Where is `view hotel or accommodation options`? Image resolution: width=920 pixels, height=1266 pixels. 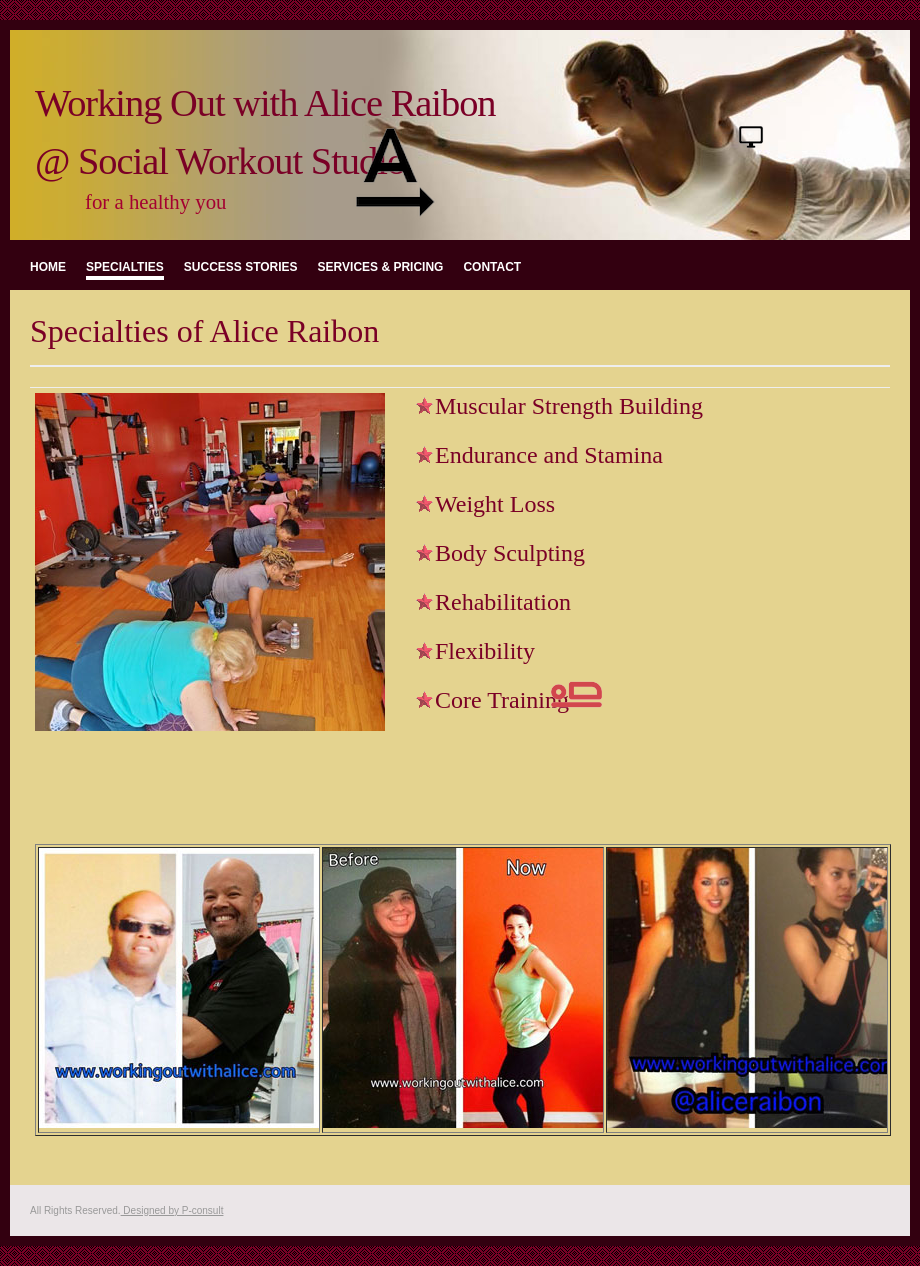 view hotel or accommodation options is located at coordinates (576, 694).